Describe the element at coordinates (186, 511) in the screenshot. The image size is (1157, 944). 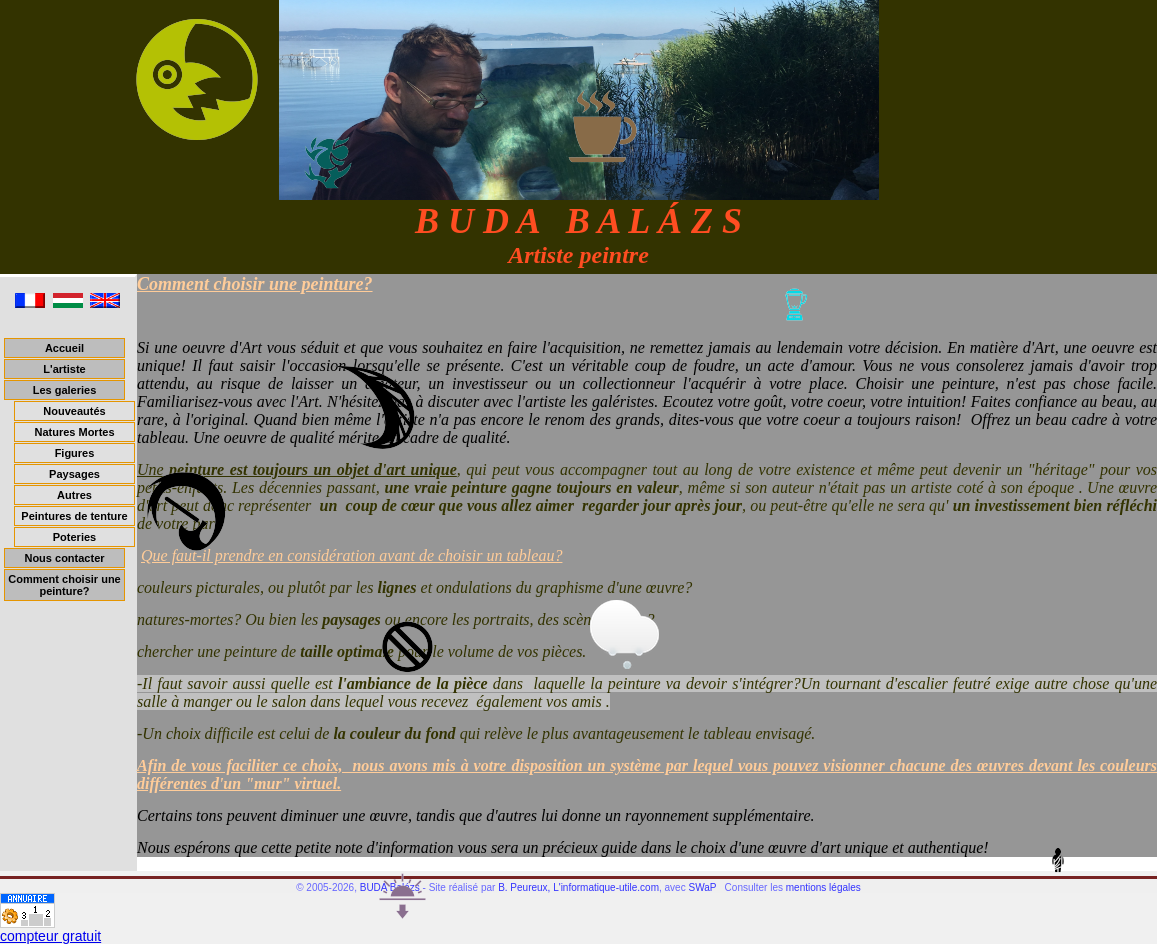
I see `perform a melee attack action` at that location.